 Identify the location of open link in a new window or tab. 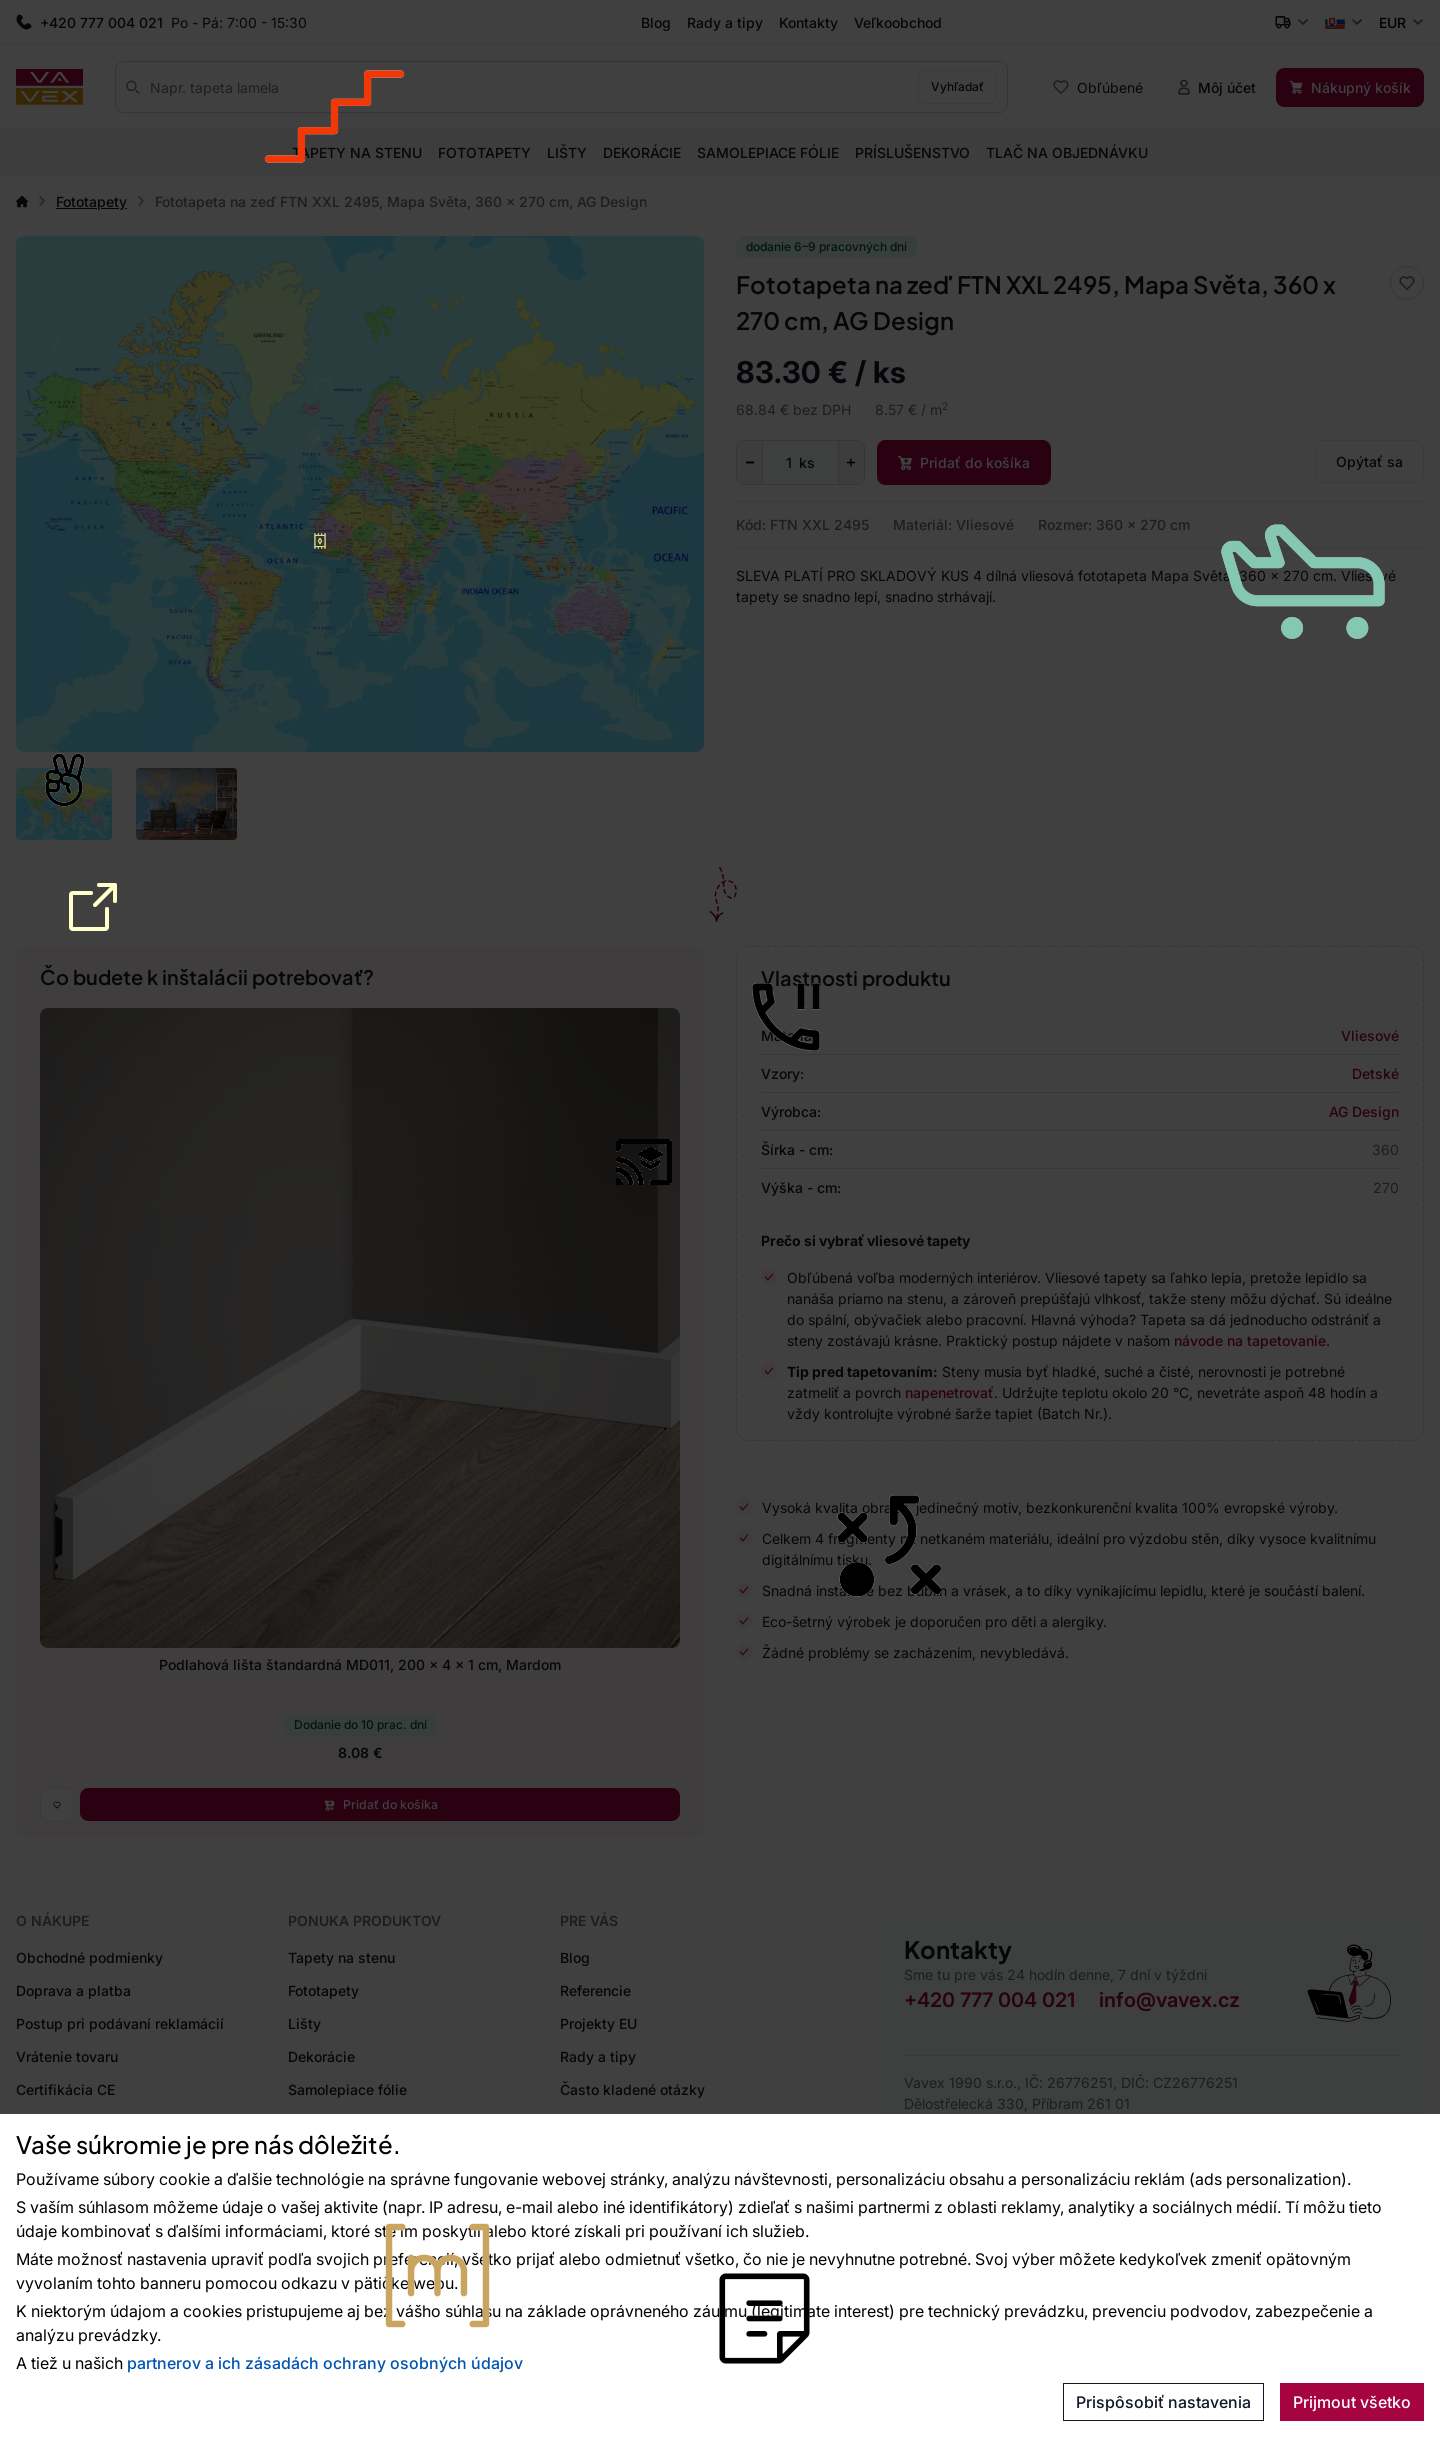
(93, 907).